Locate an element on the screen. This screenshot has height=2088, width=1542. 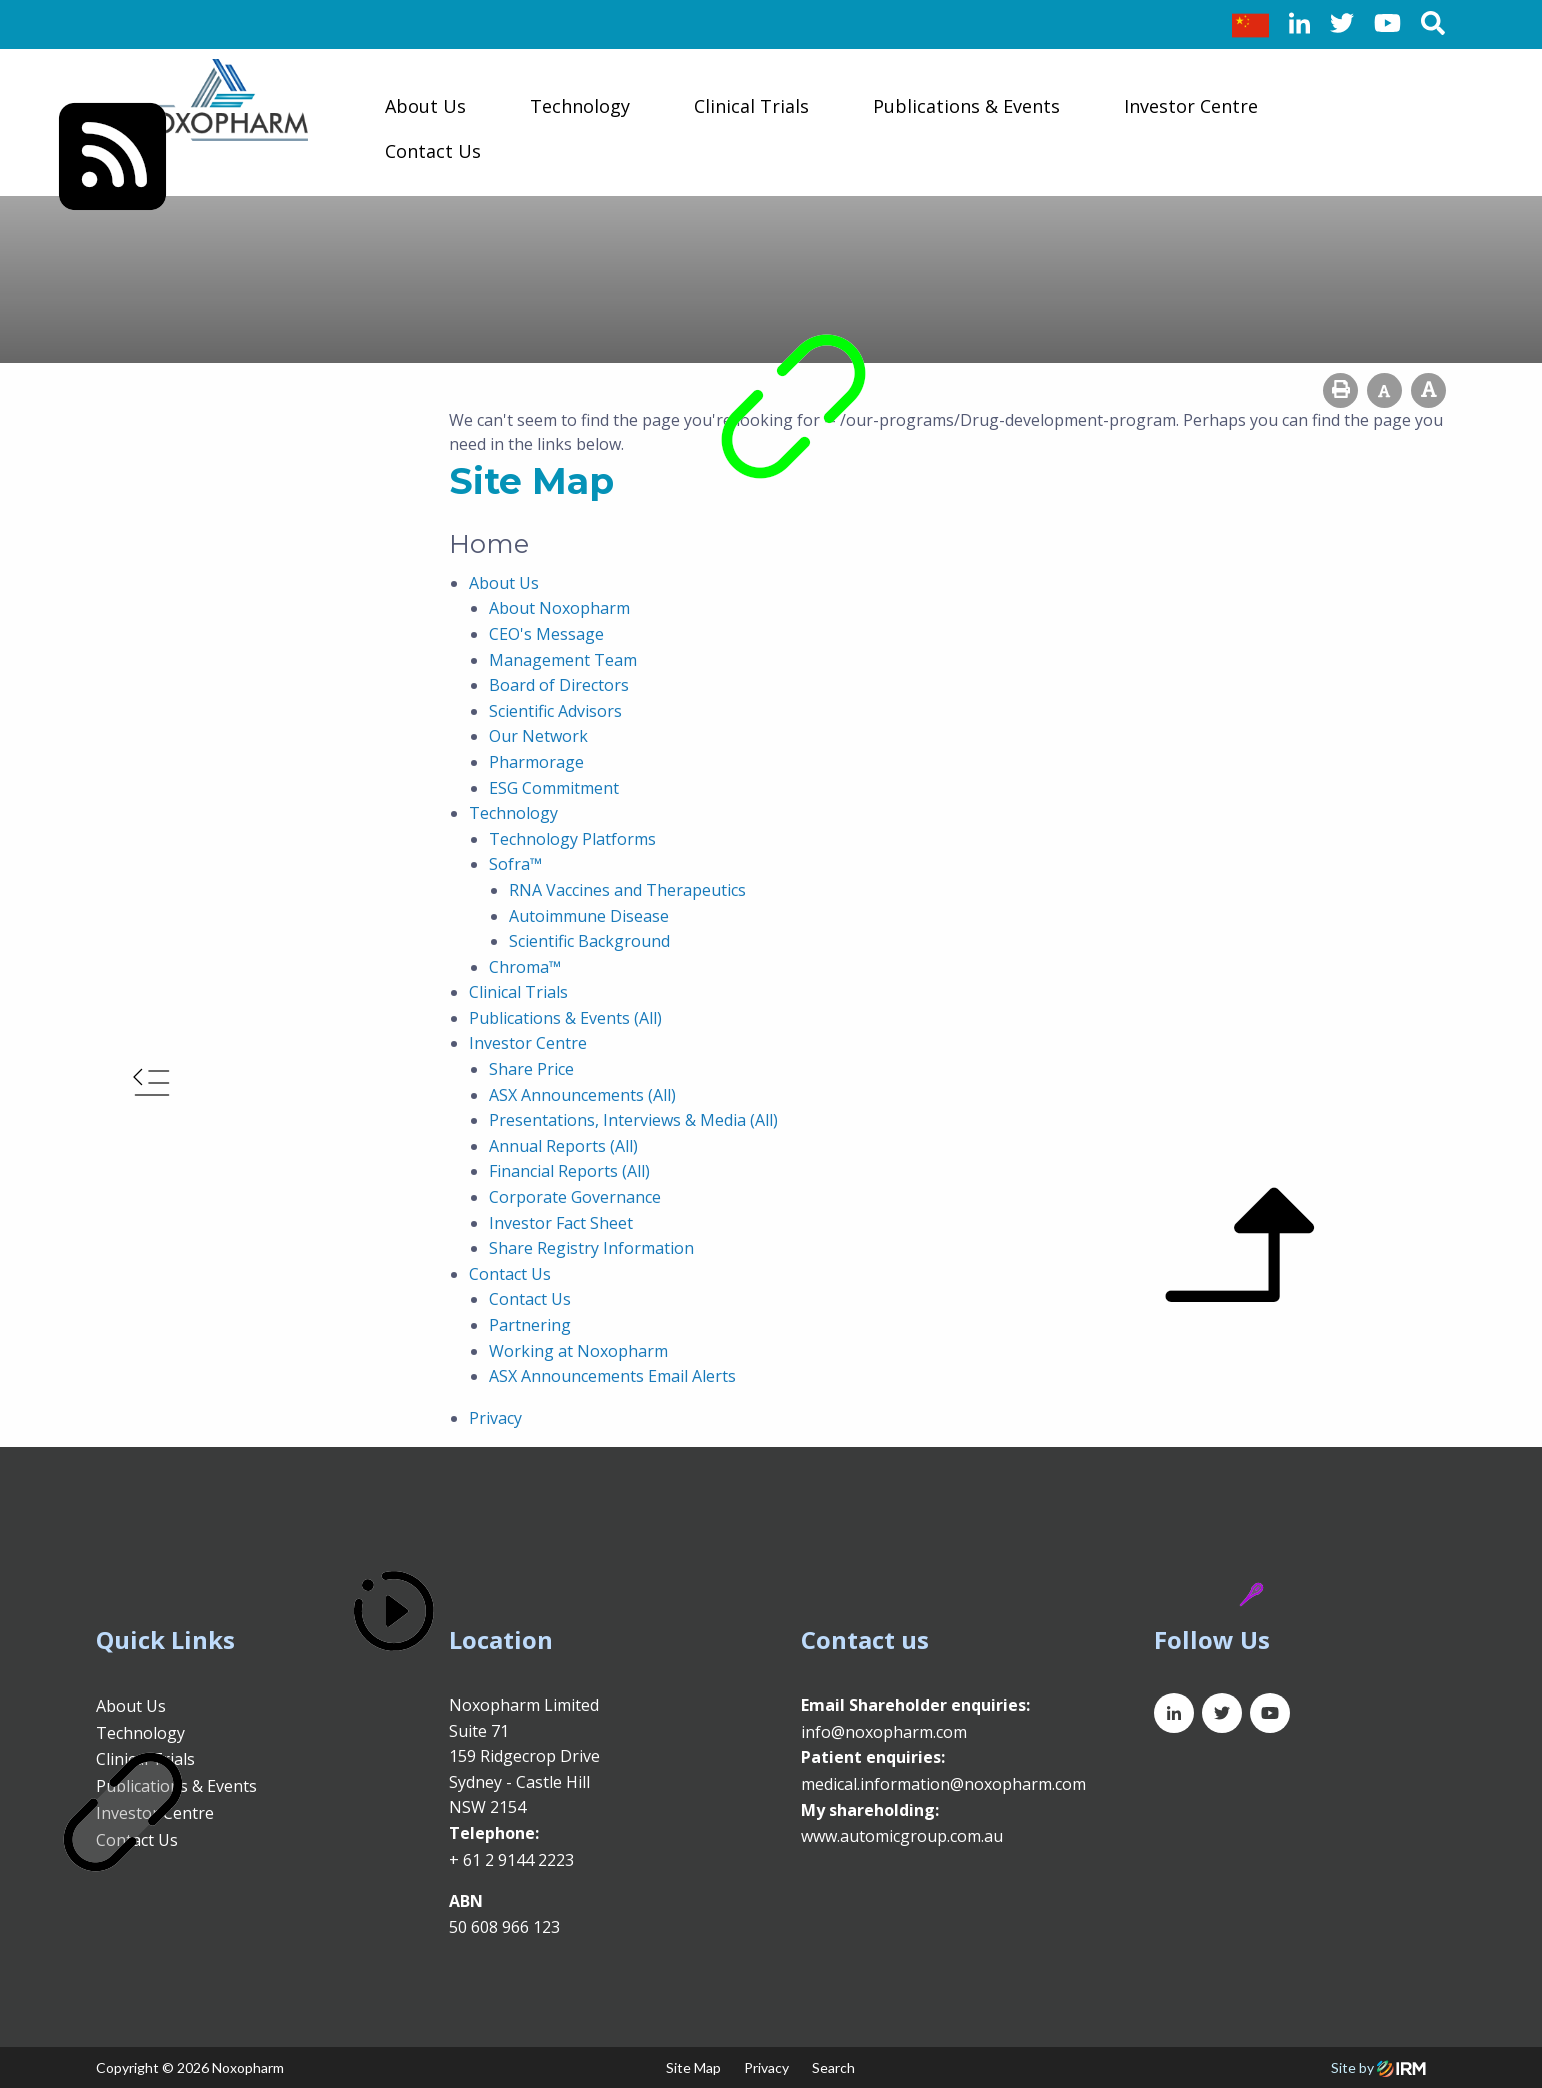
enable motion photos capture is located at coordinates (394, 1611).